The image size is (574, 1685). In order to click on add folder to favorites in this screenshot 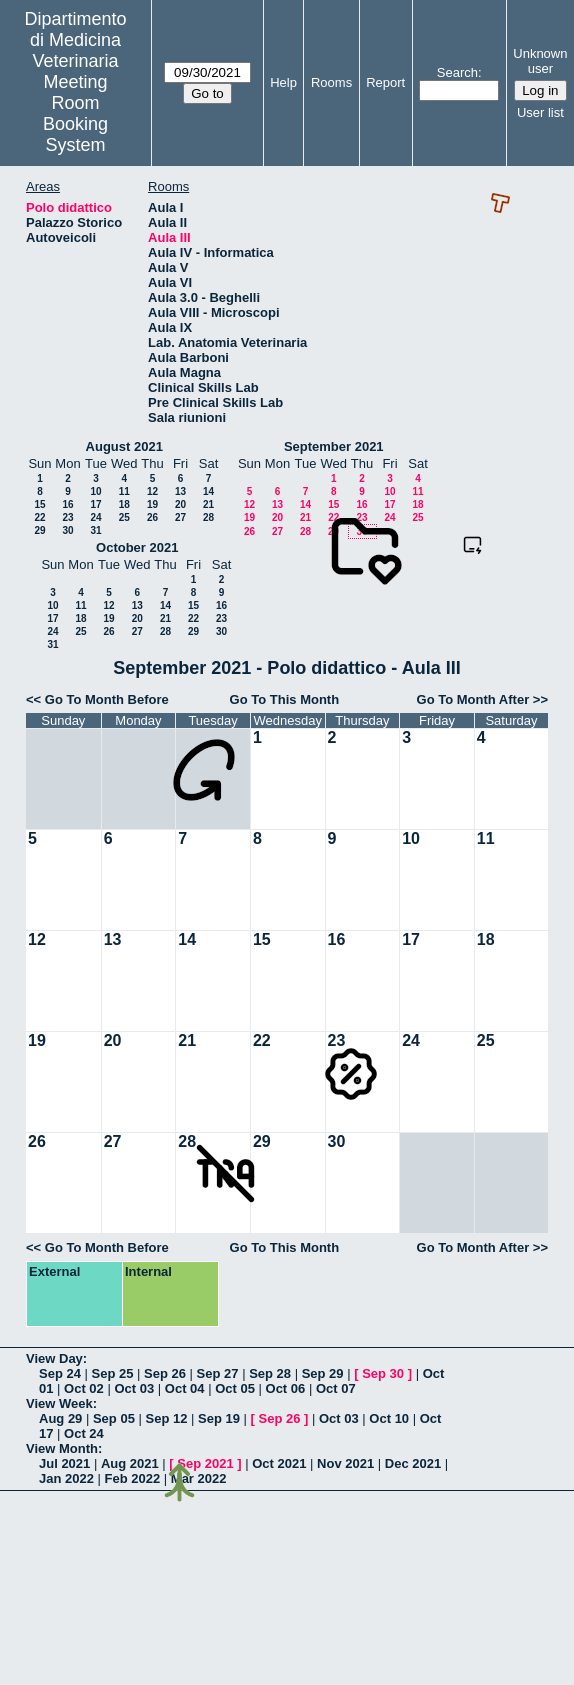, I will do `click(365, 548)`.